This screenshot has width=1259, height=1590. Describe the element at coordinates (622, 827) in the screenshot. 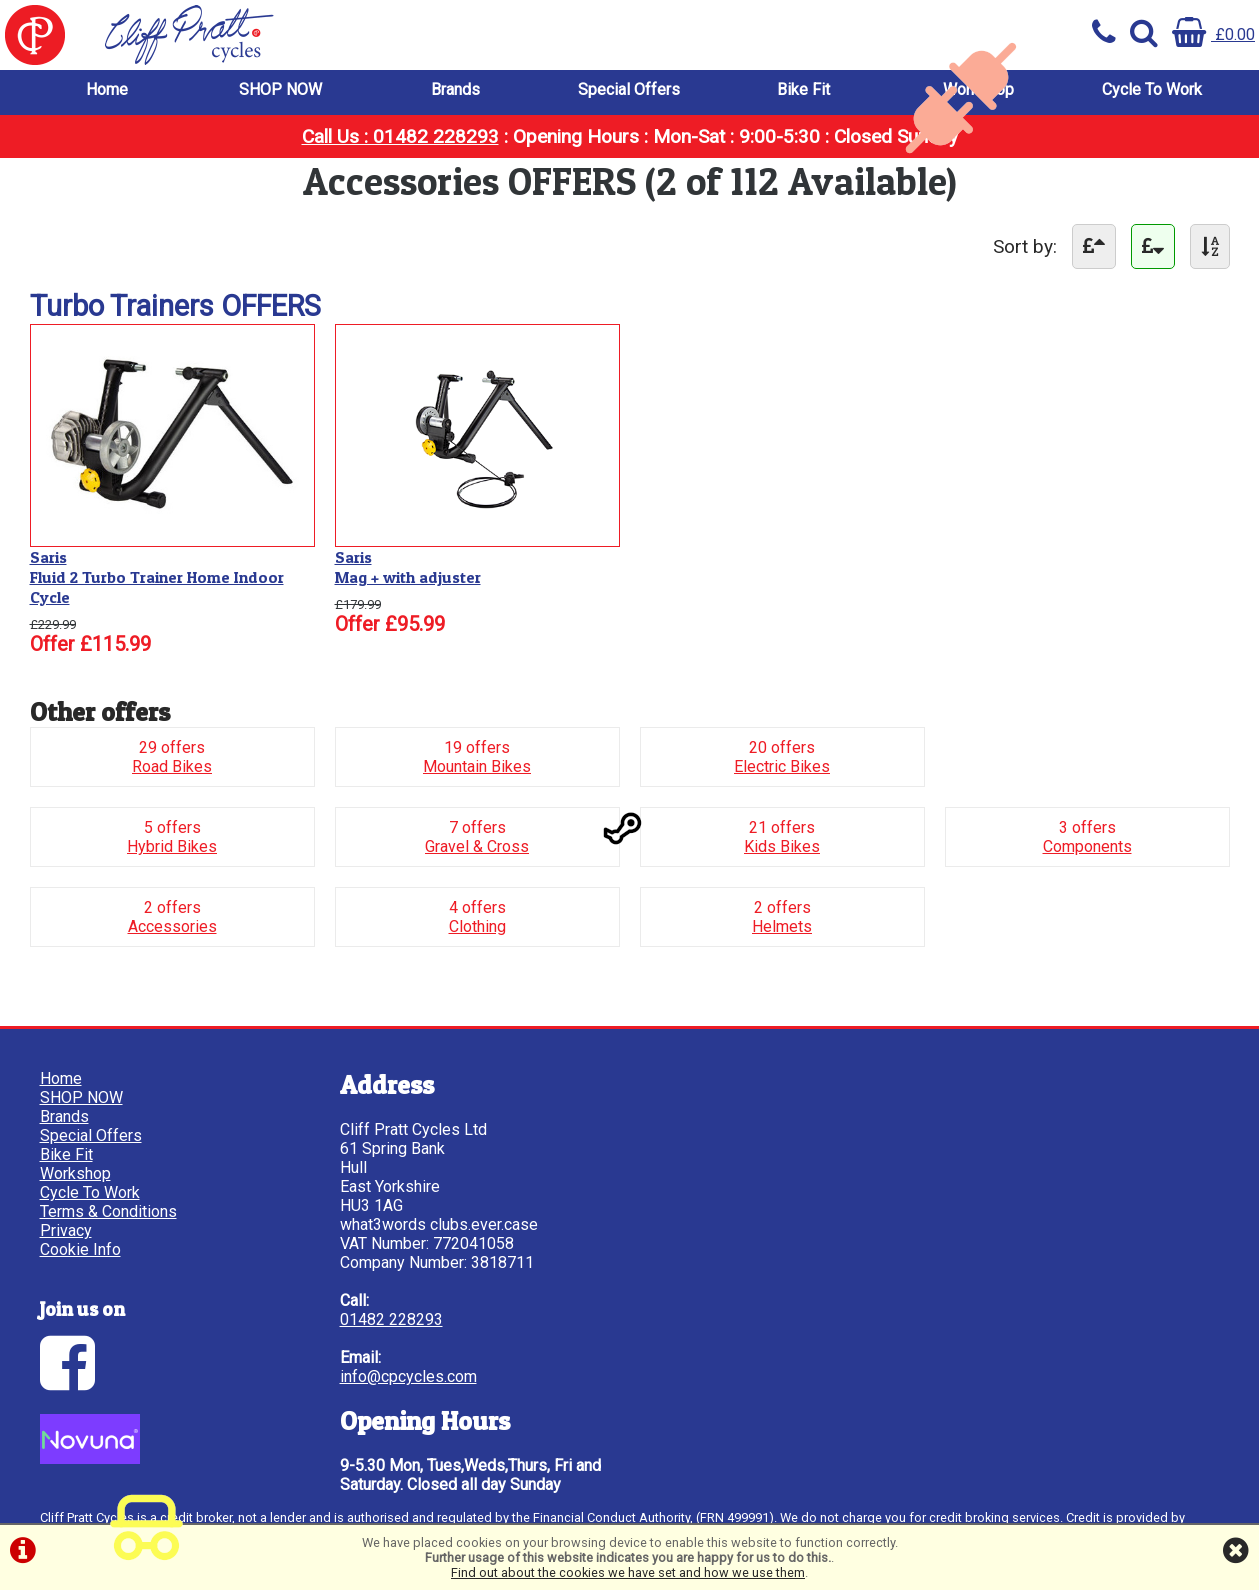

I see `open Steam gaming platform` at that location.